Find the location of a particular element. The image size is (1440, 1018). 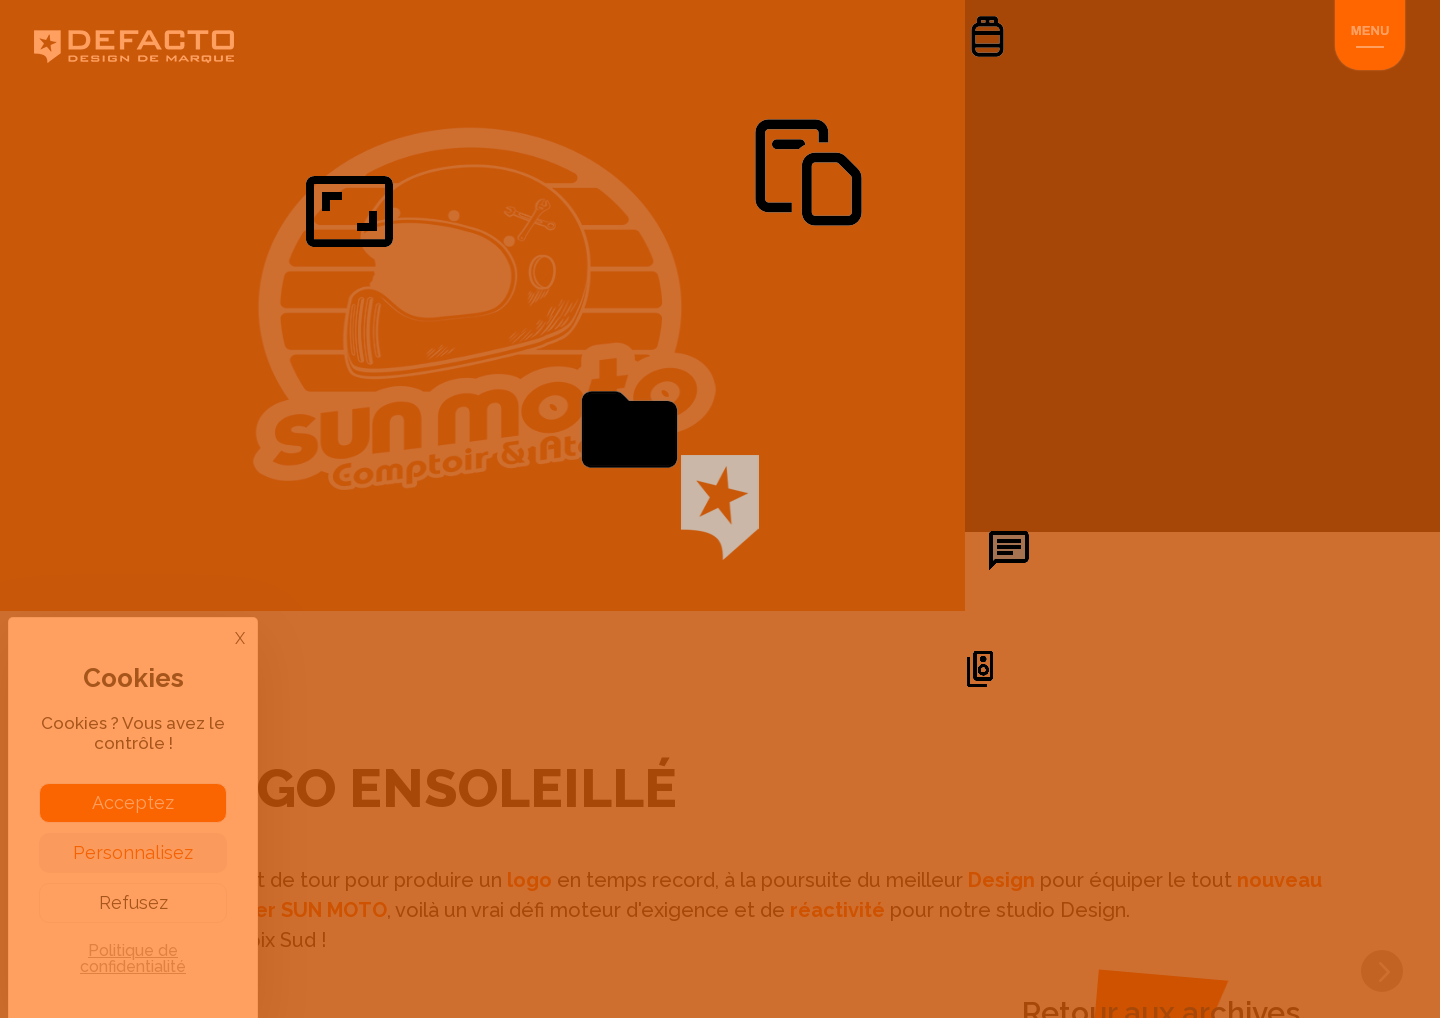

open chat or messaging is located at coordinates (1009, 551).